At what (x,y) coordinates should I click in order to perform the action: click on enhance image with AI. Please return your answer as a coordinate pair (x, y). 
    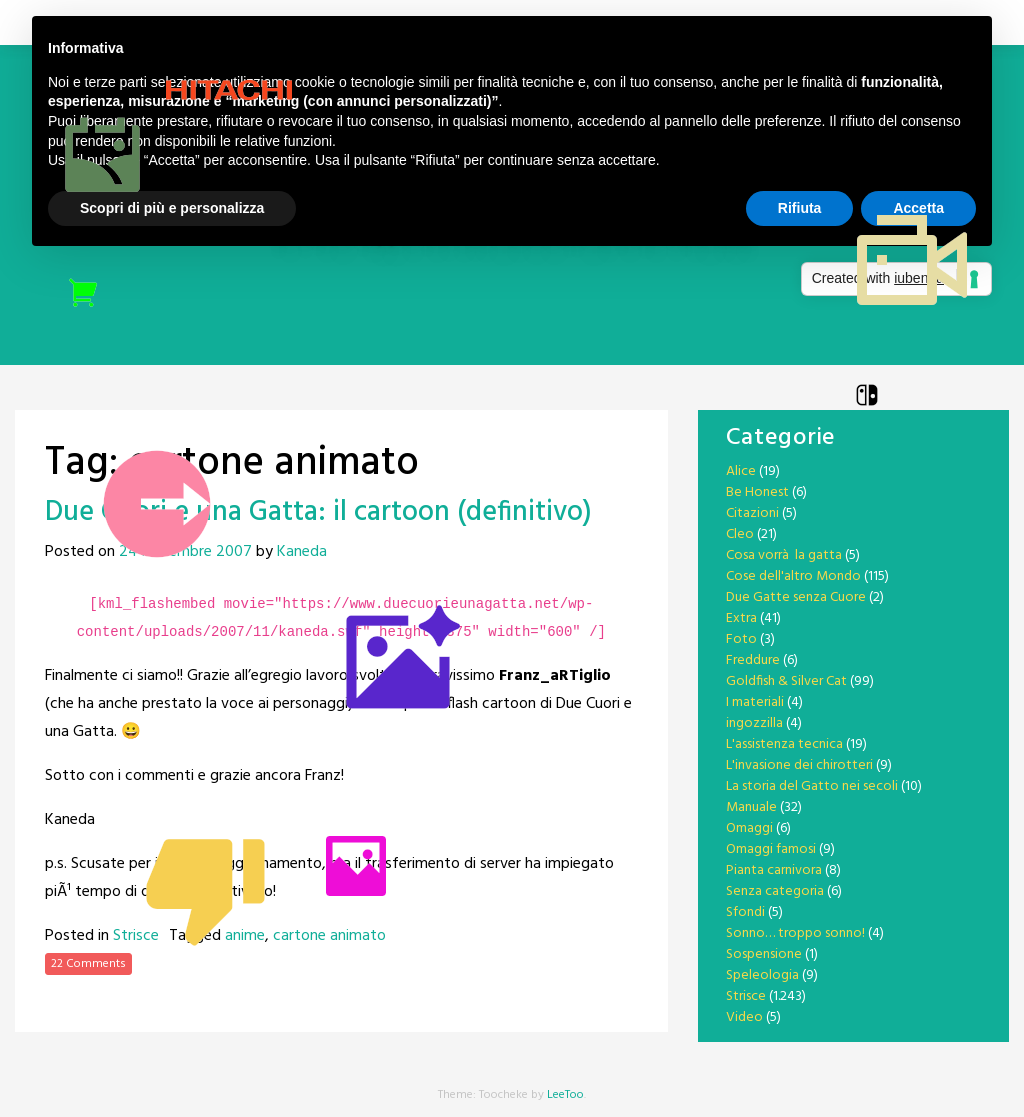
    Looking at the image, I should click on (398, 662).